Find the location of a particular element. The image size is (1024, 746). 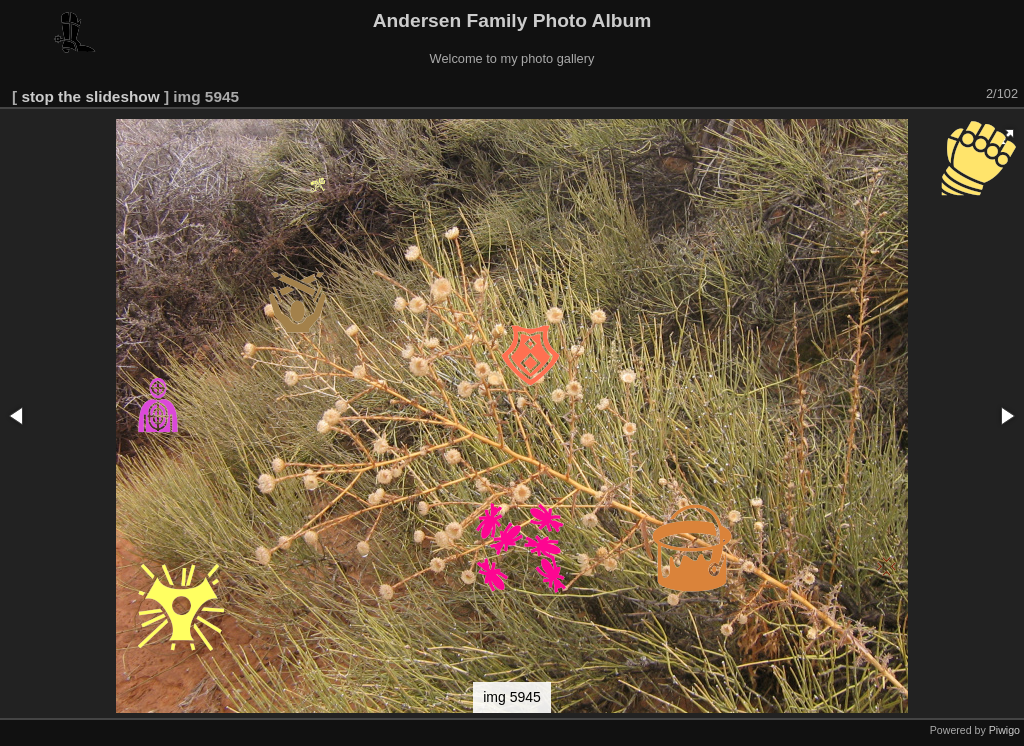

select western or cowboy-themed content is located at coordinates (74, 32).